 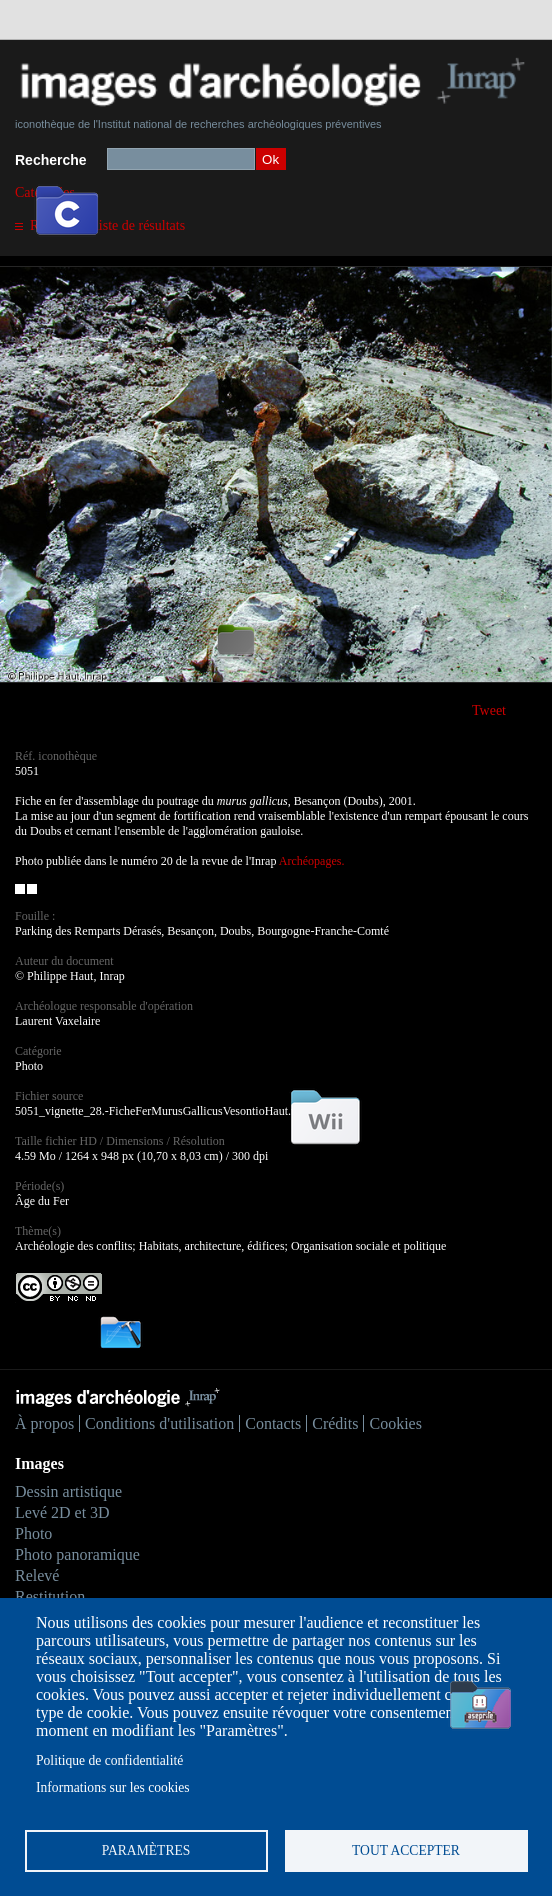 I want to click on open folder containing aseprite project files, so click(x=480, y=1706).